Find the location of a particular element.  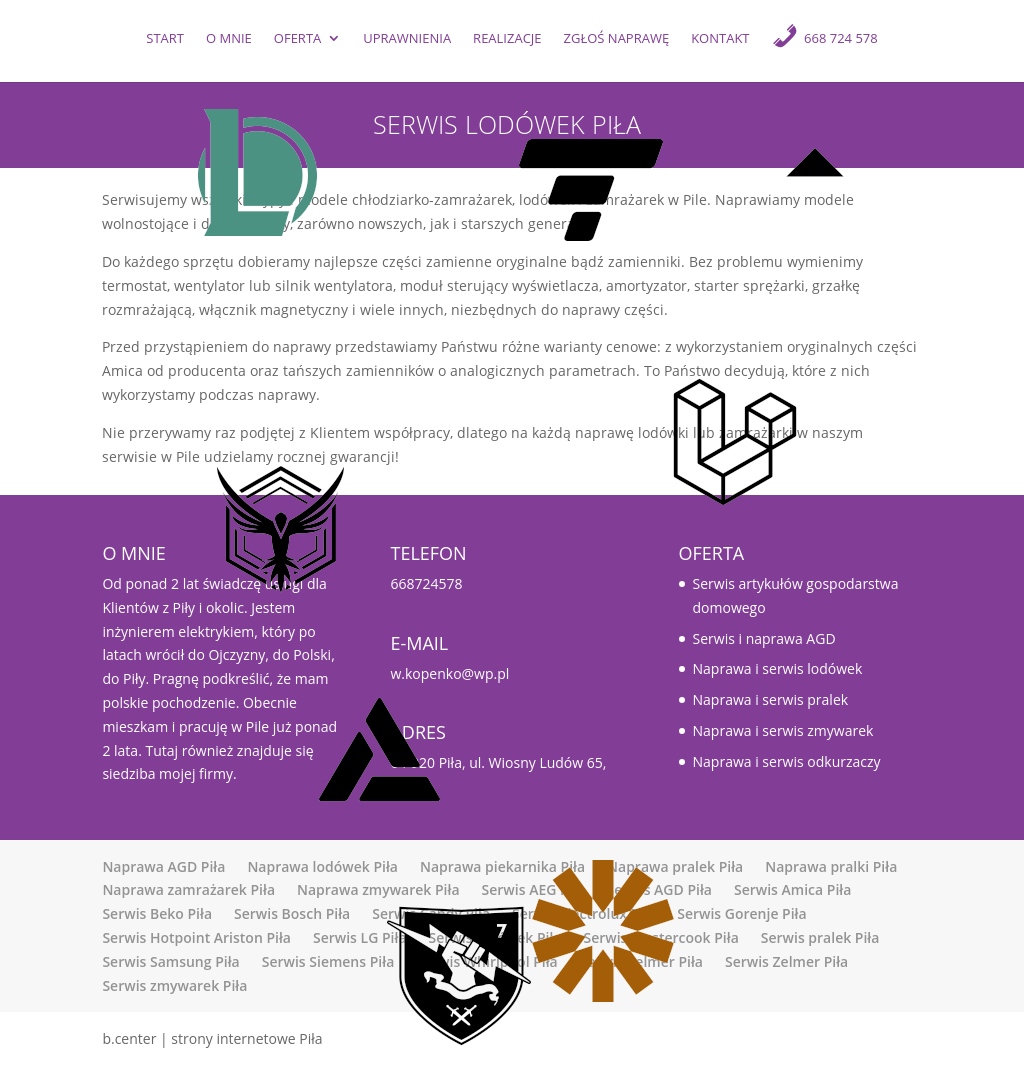

stackhawk application security testing platform logo is located at coordinates (280, 529).